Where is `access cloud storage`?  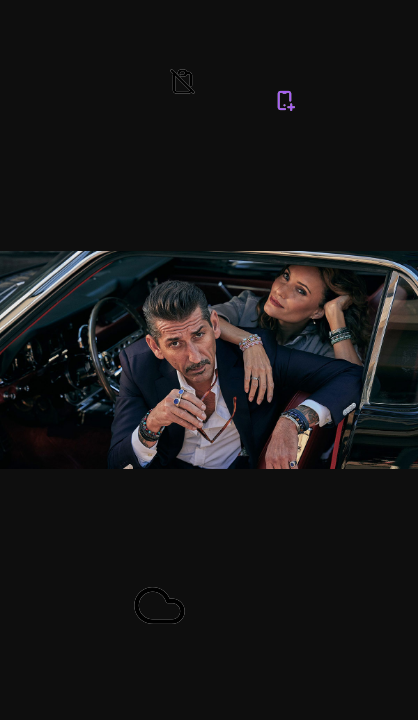 access cloud storage is located at coordinates (159, 605).